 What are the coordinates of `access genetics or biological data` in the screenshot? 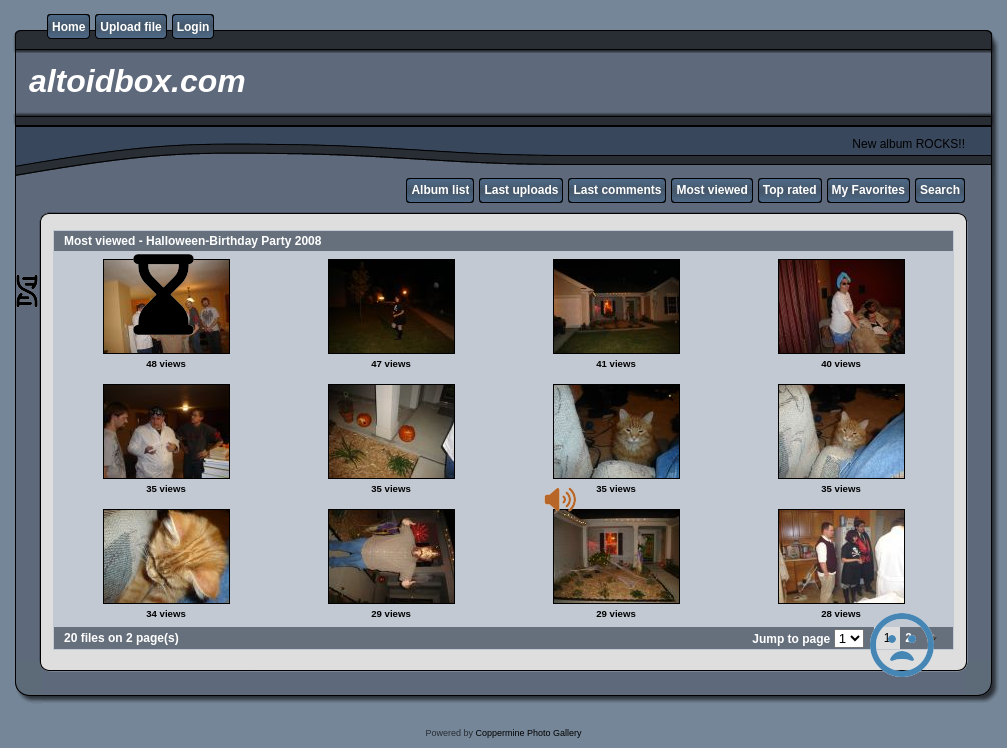 It's located at (27, 291).